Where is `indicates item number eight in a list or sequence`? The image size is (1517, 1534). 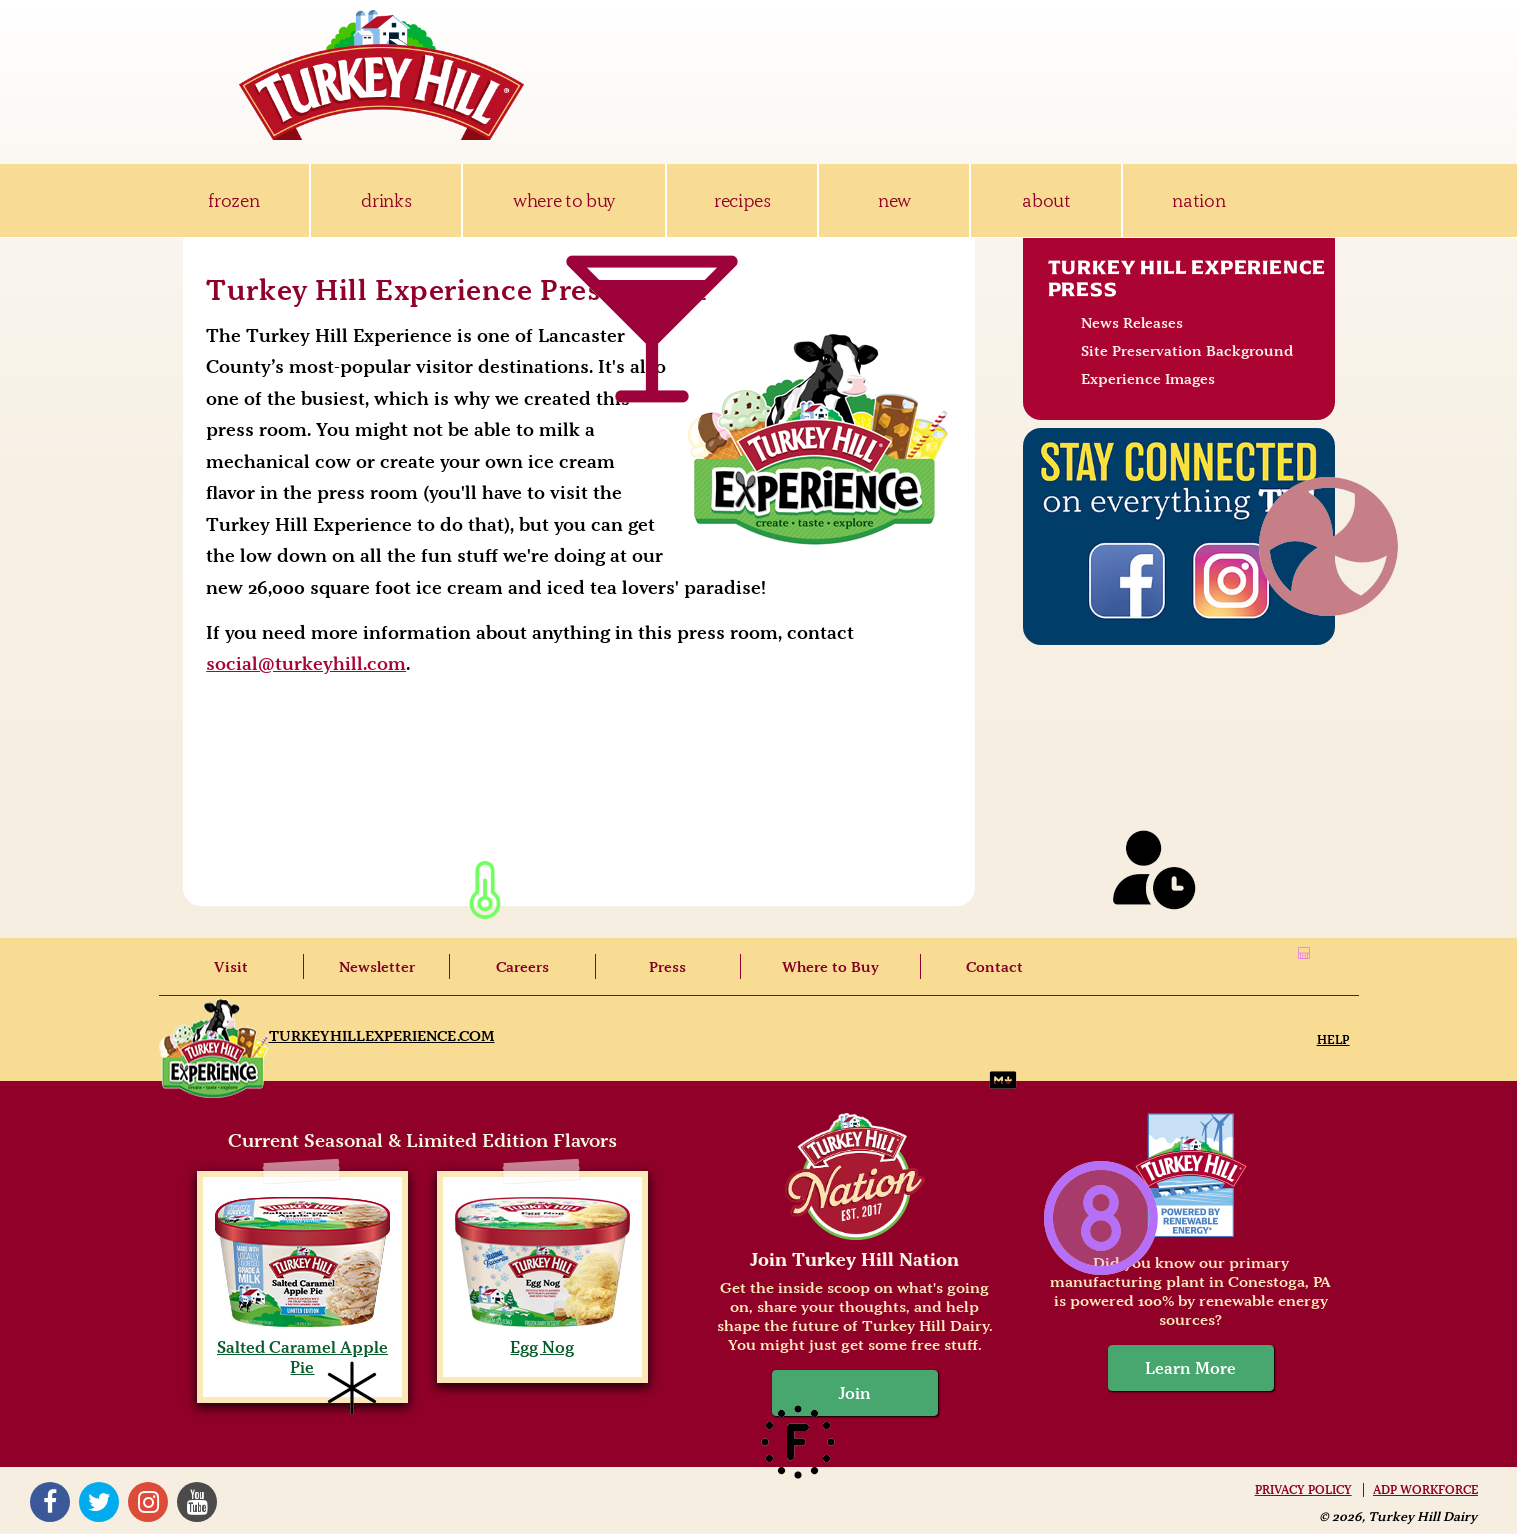 indicates item number eight in a list or sequence is located at coordinates (1101, 1218).